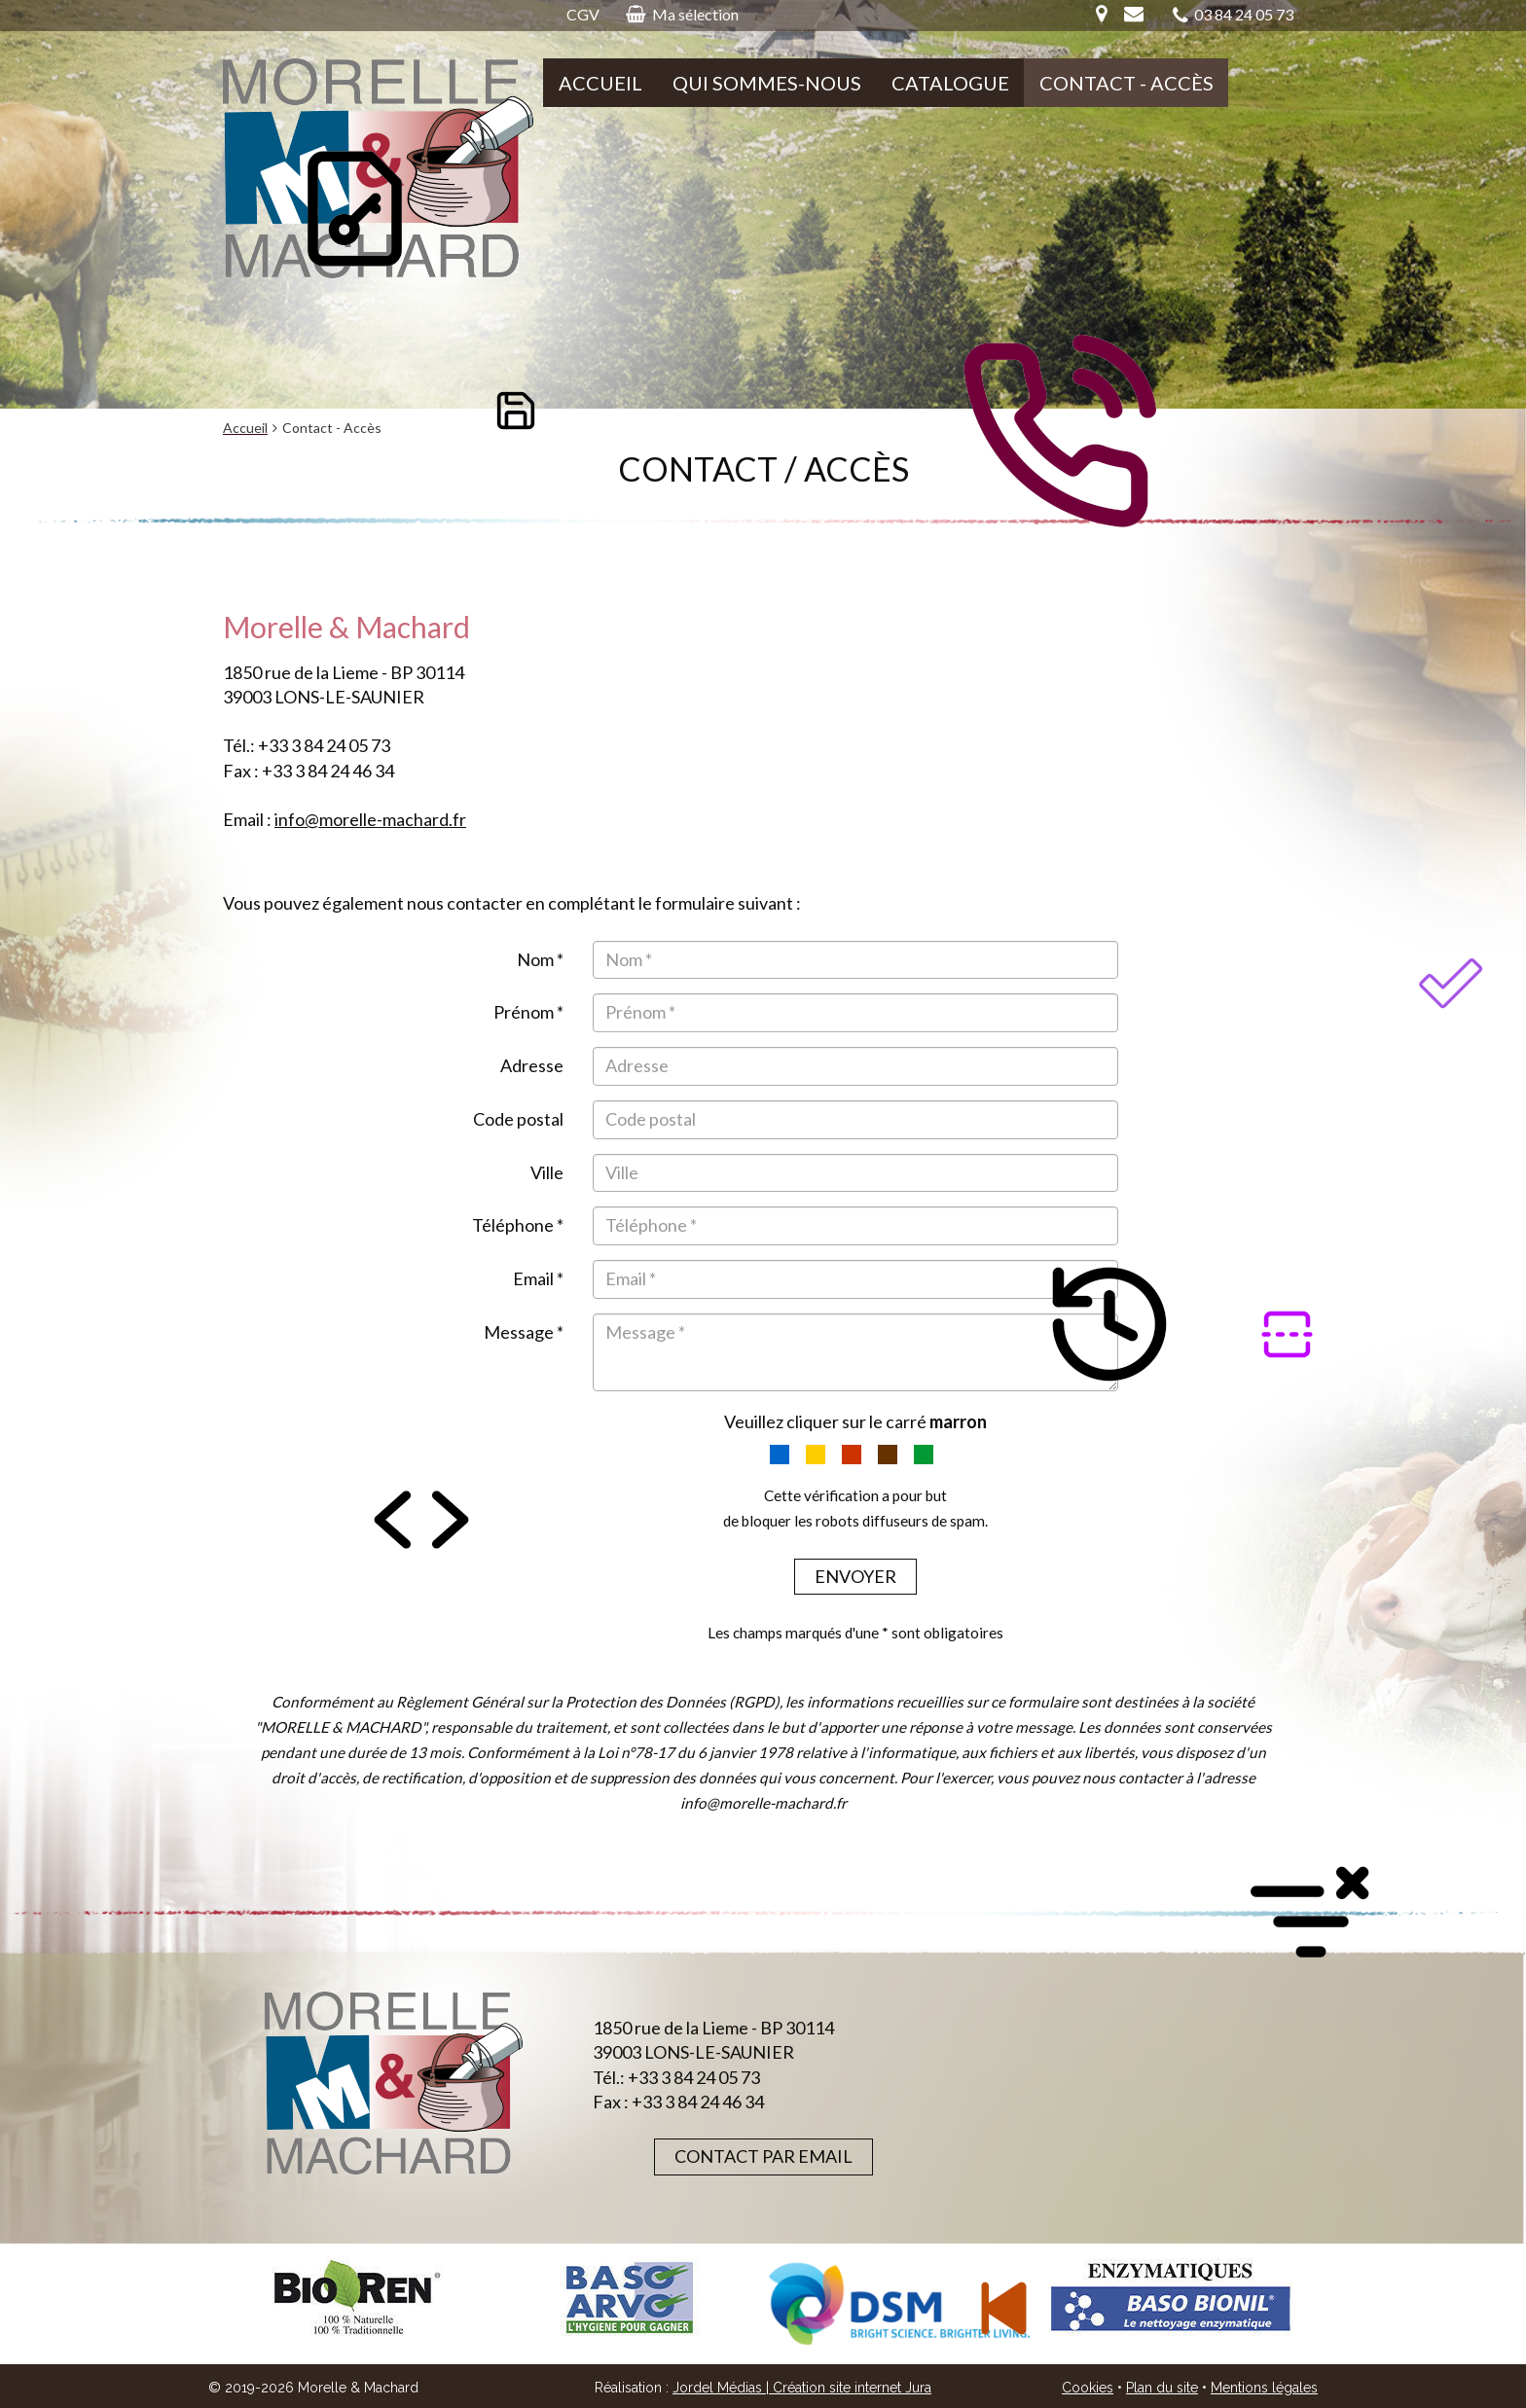 The width and height of the screenshot is (1526, 2408). I want to click on remove or clear active filters, so click(1311, 1923).